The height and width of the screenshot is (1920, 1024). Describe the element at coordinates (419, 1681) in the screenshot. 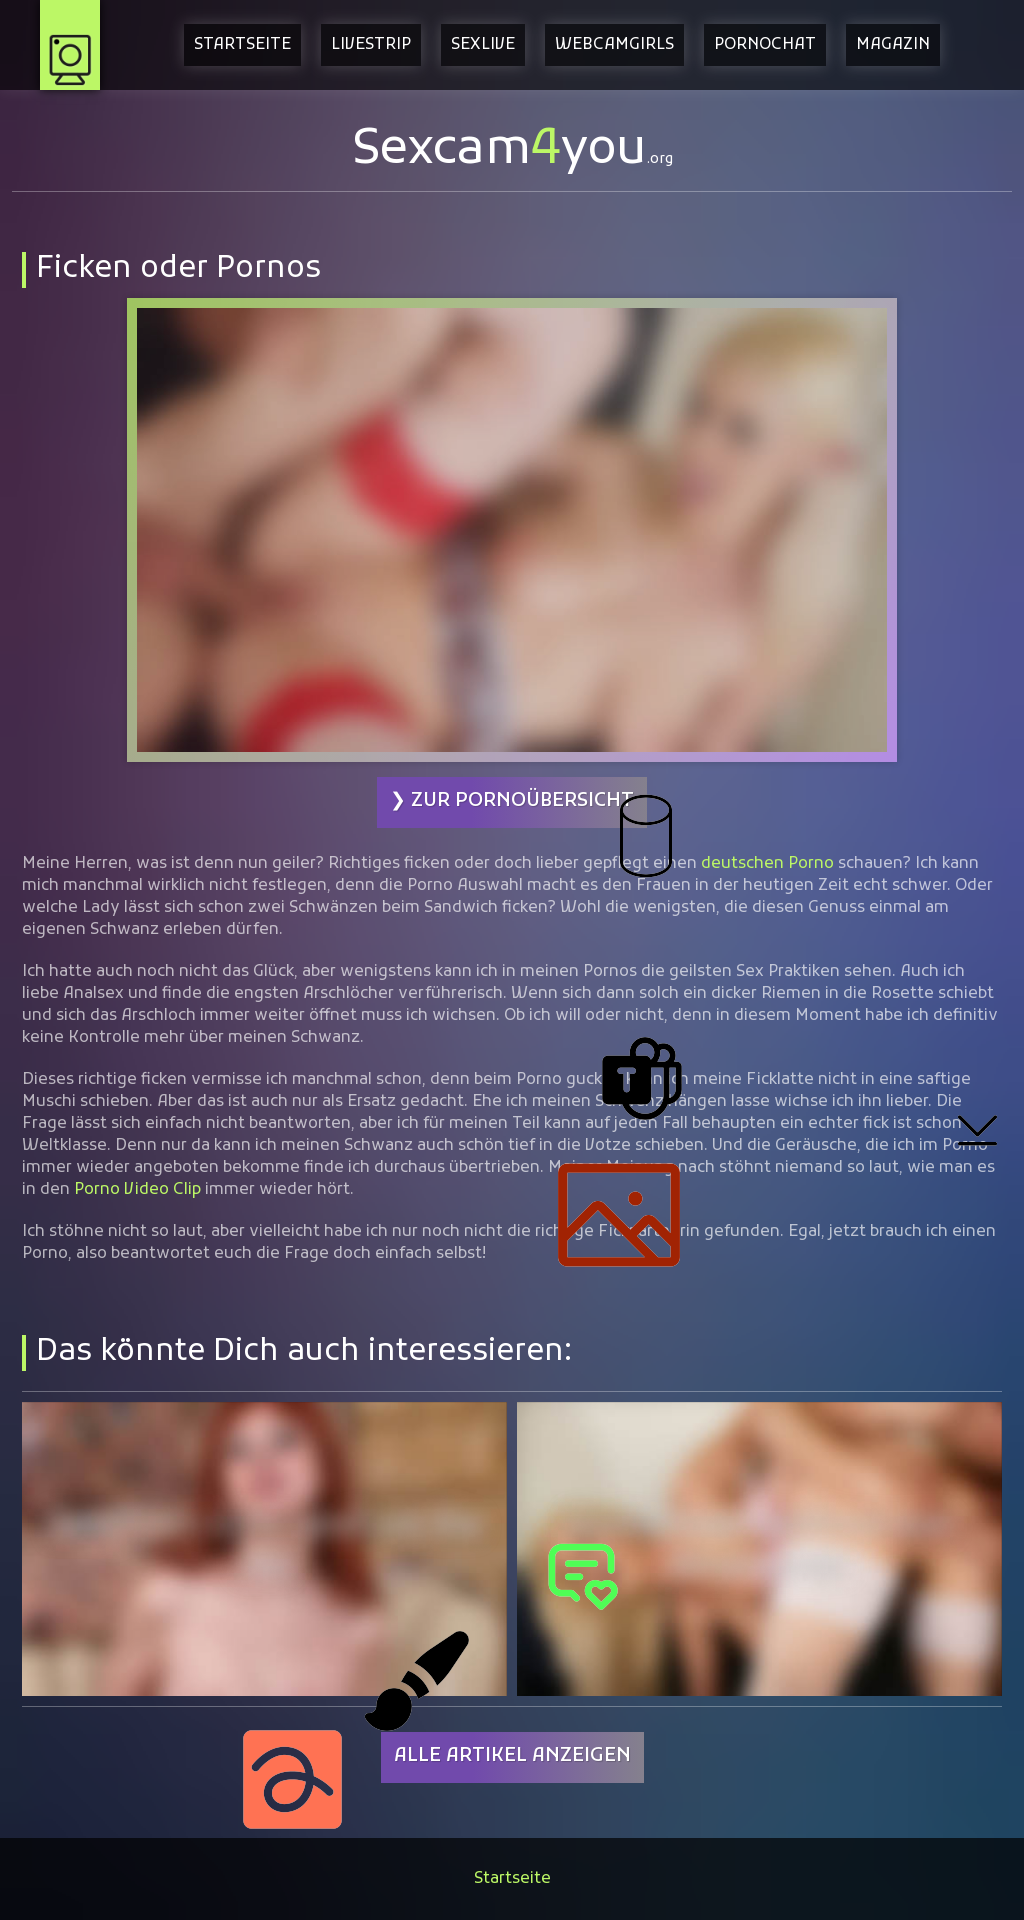

I see `access drawing or painting tools` at that location.